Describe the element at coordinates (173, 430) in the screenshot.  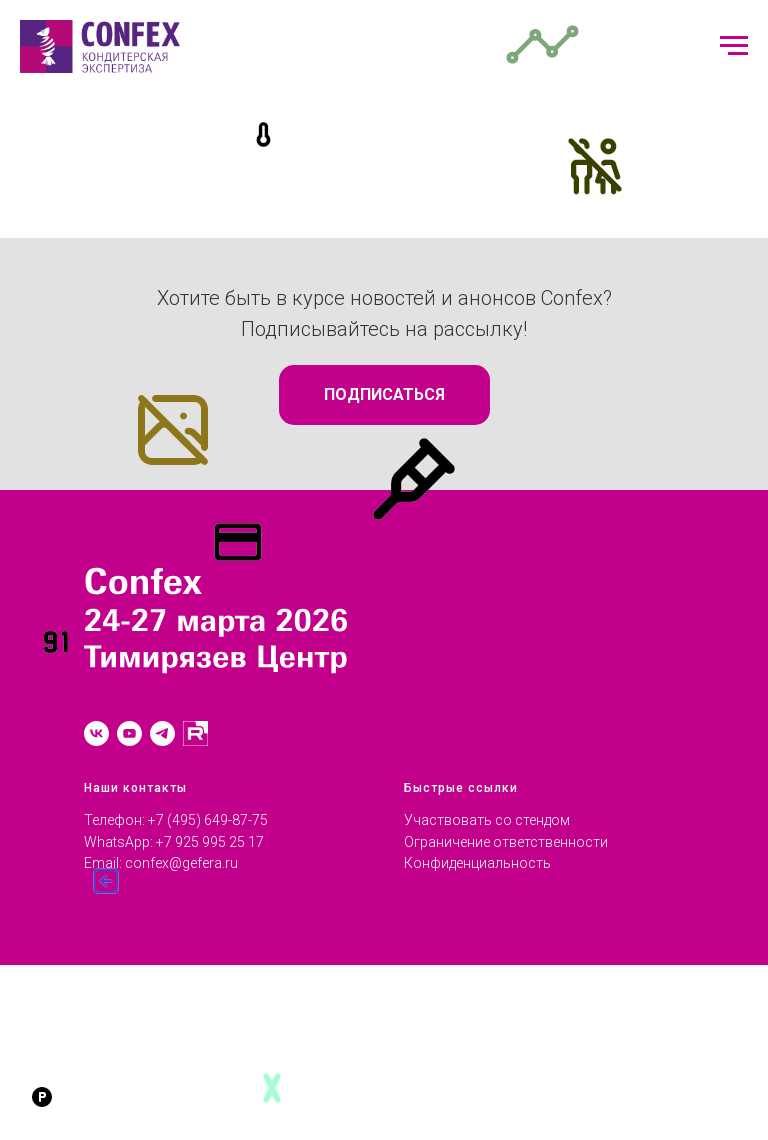
I see `image unavailable or cannot be displayed` at that location.